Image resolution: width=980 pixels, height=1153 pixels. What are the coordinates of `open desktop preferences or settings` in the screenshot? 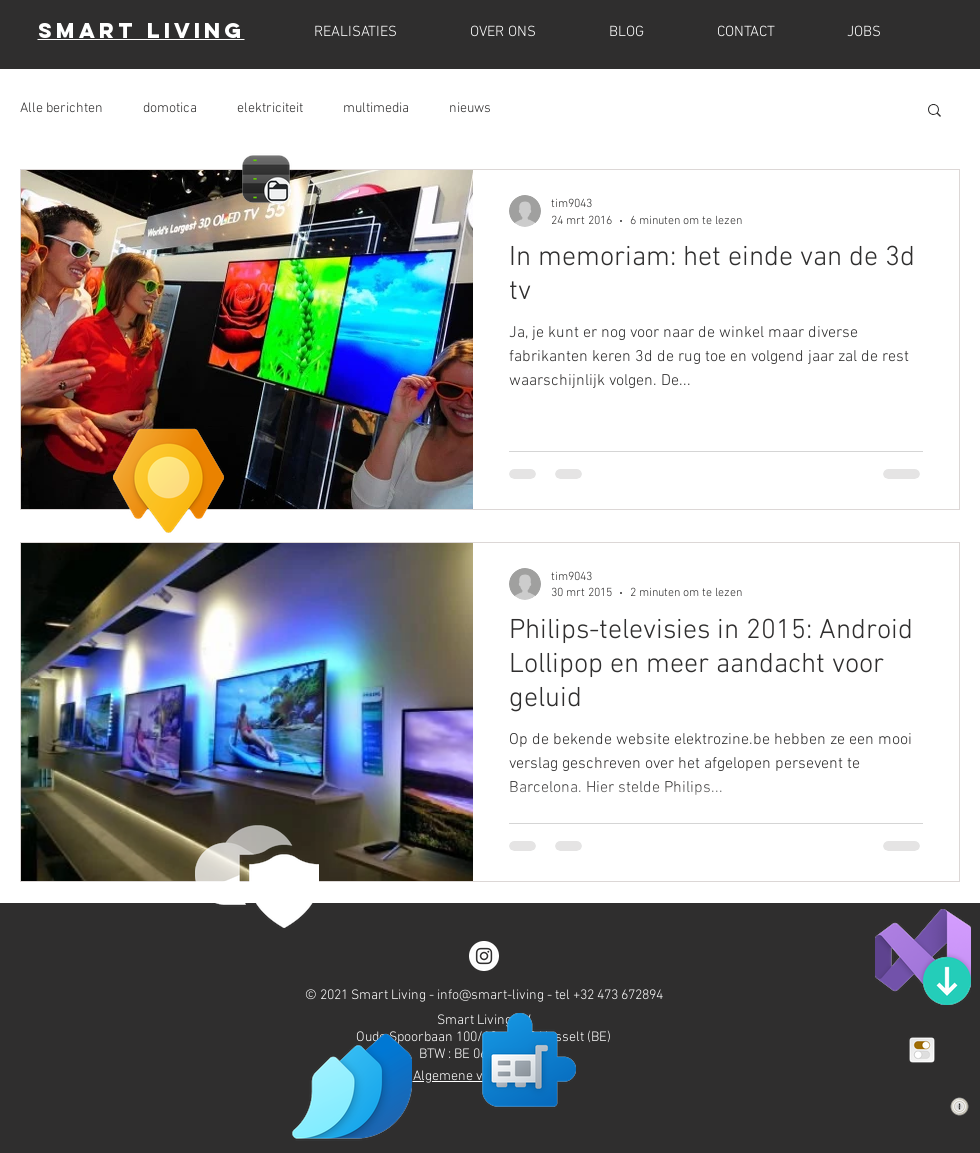 It's located at (922, 1050).